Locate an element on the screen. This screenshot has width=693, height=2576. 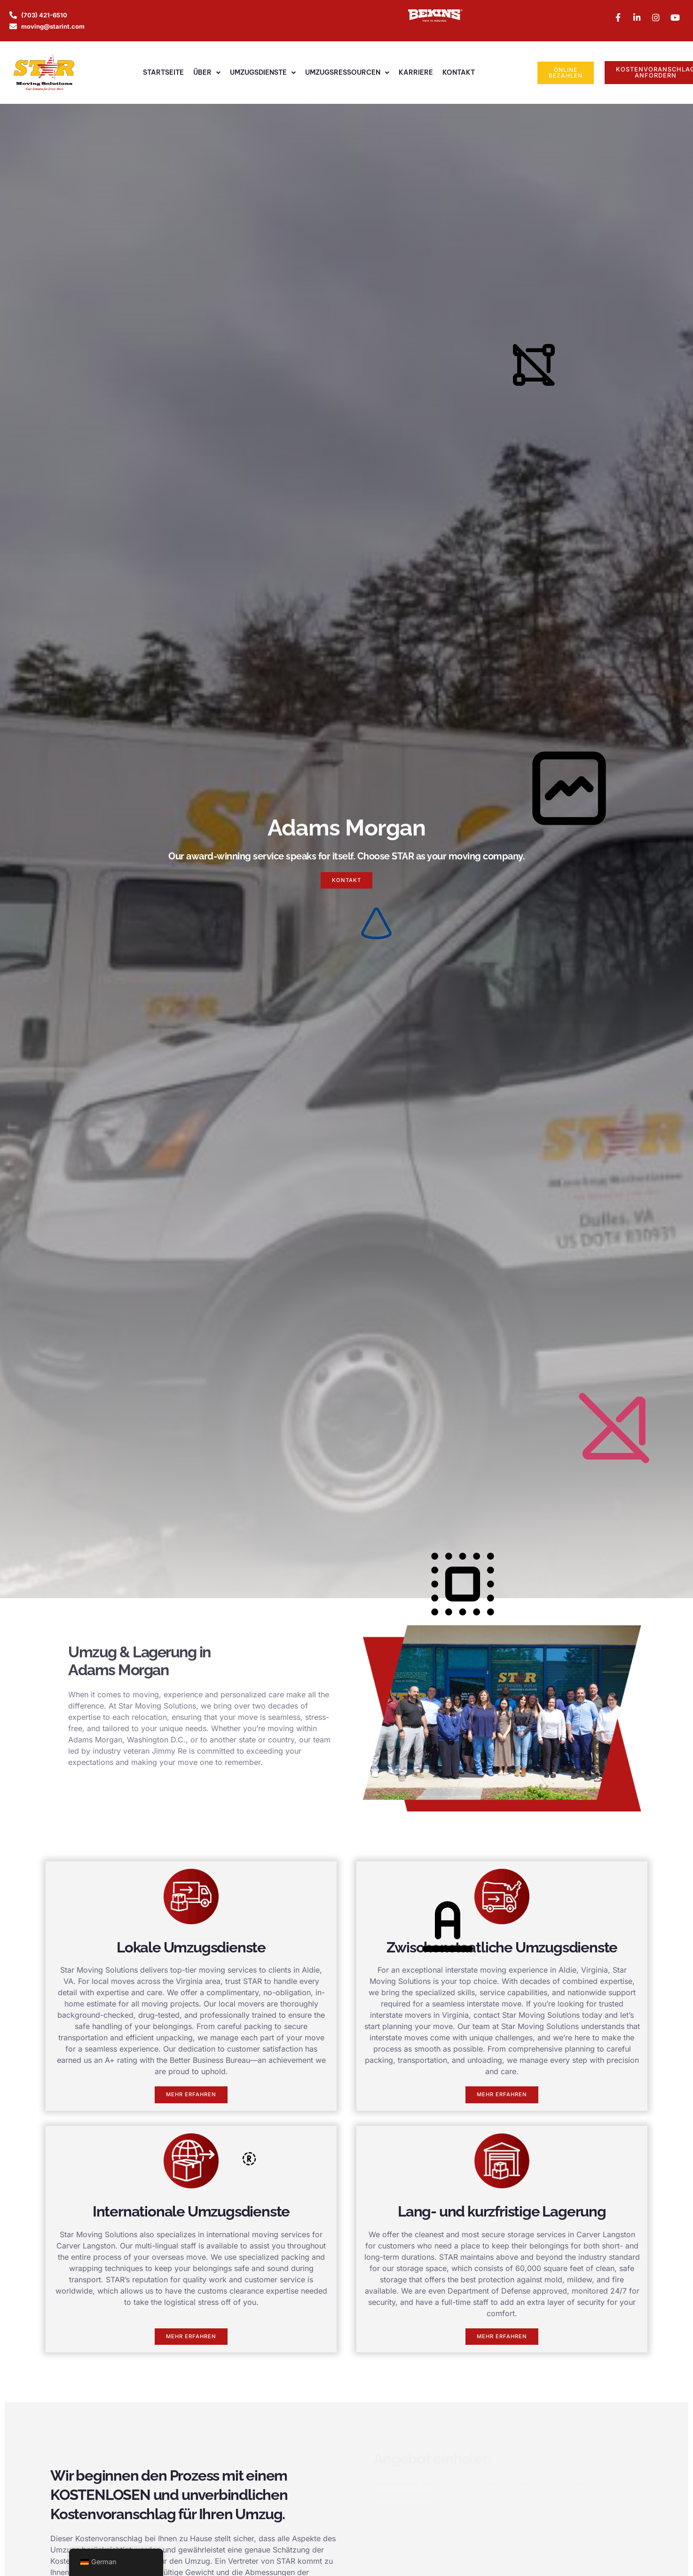
select all items in the current view is located at coordinates (463, 1584).